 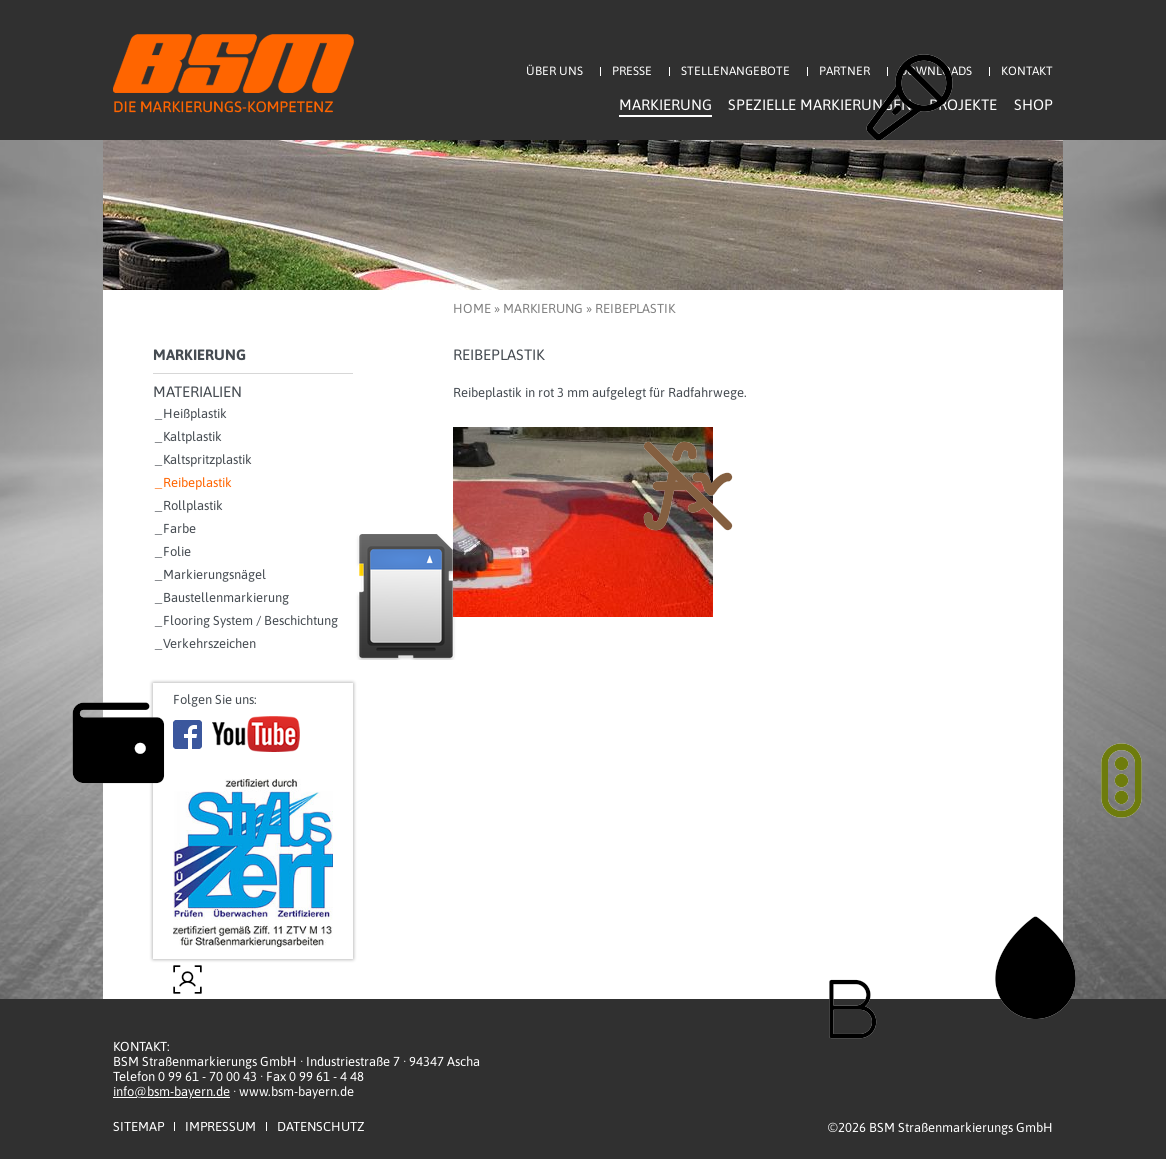 What do you see at coordinates (406, 597) in the screenshot?
I see `access SD card or memory card storage` at bounding box center [406, 597].